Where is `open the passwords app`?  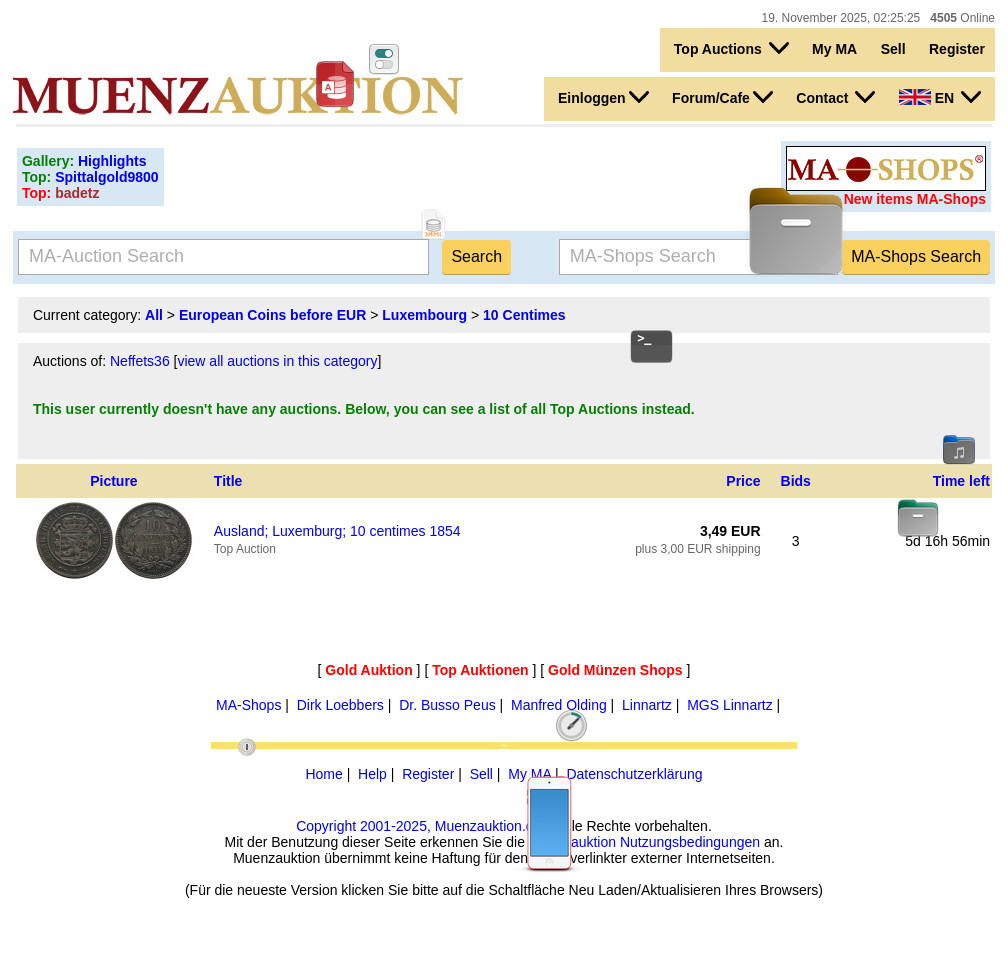 open the passwords app is located at coordinates (247, 747).